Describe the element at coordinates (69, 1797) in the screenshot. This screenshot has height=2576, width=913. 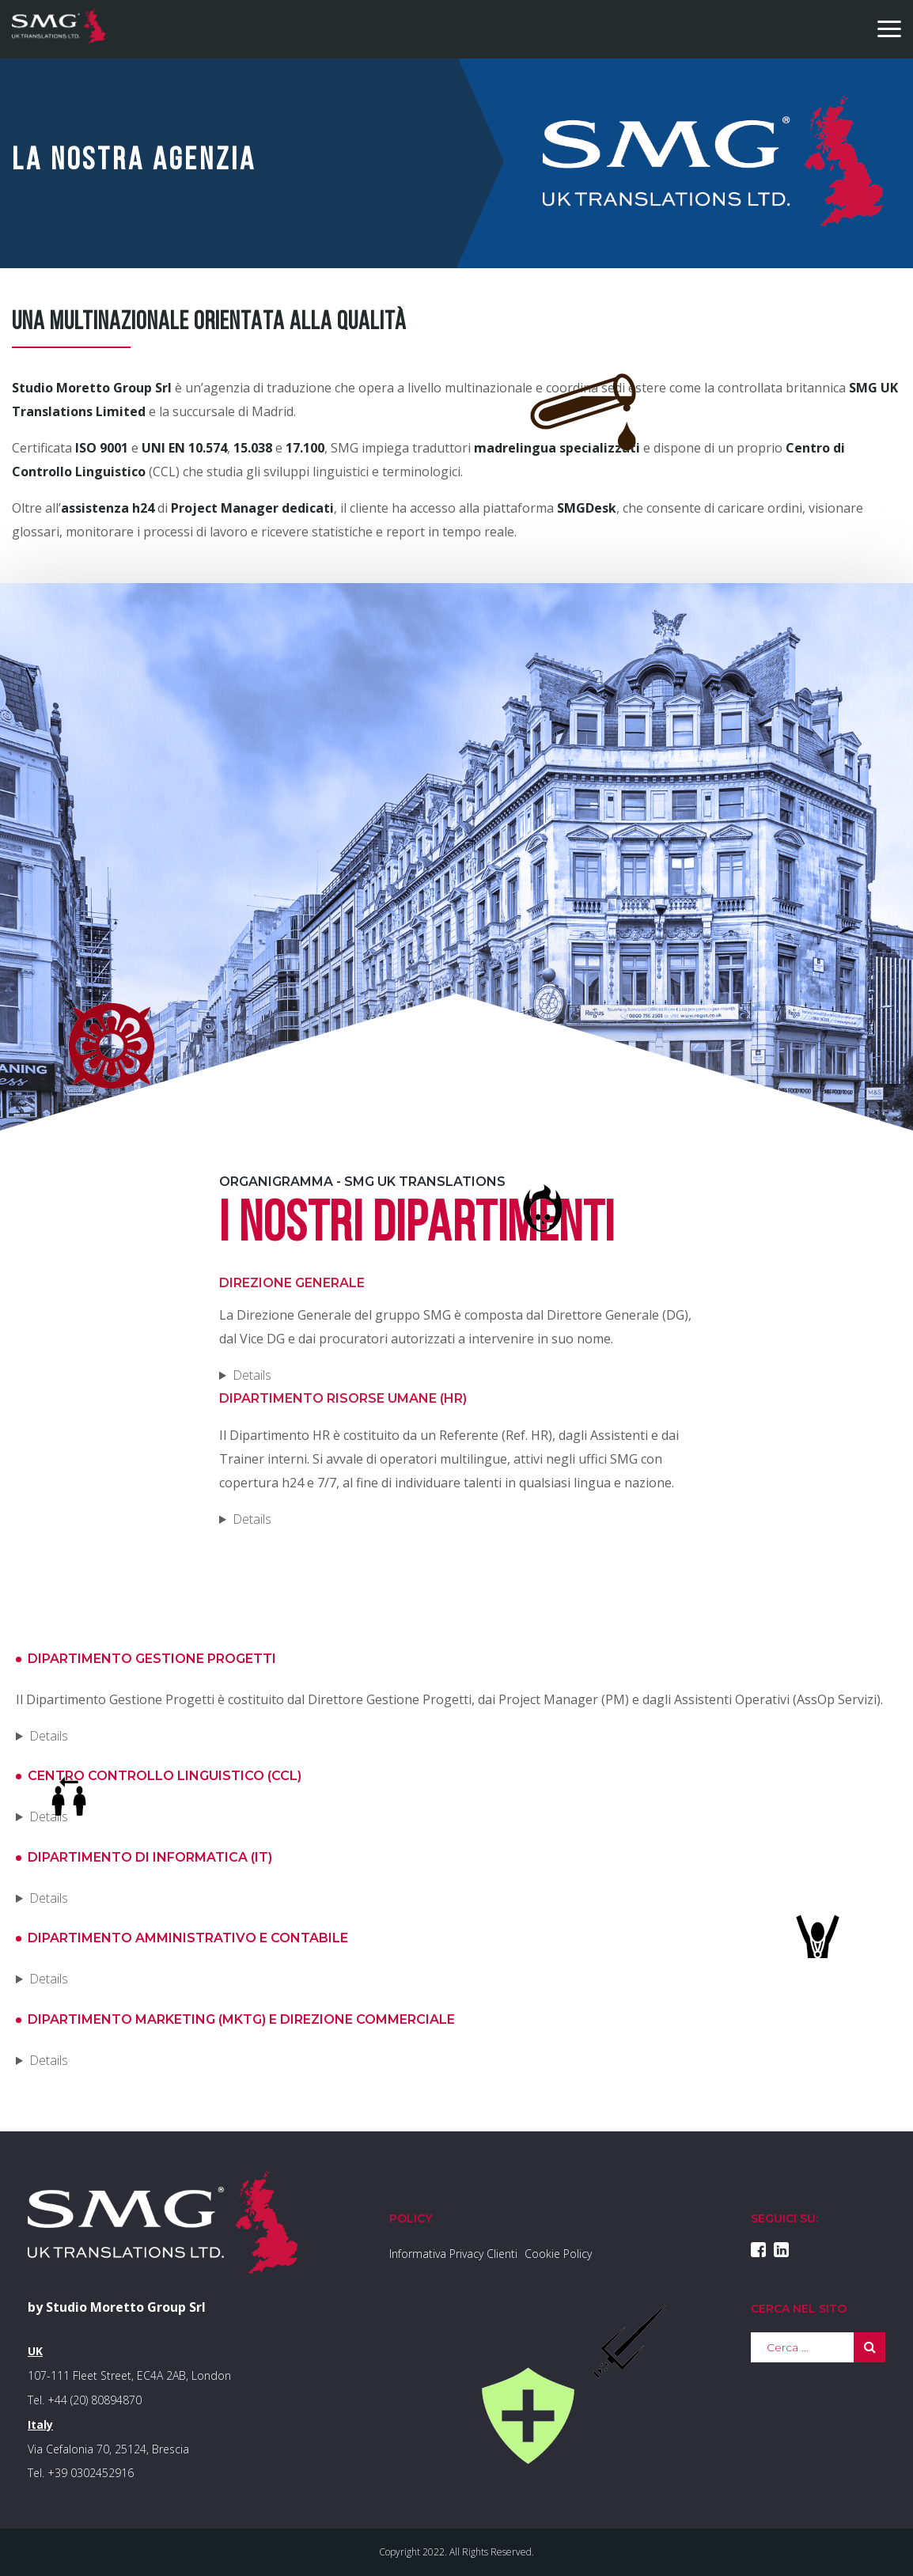
I see `switch to previous player's turn` at that location.